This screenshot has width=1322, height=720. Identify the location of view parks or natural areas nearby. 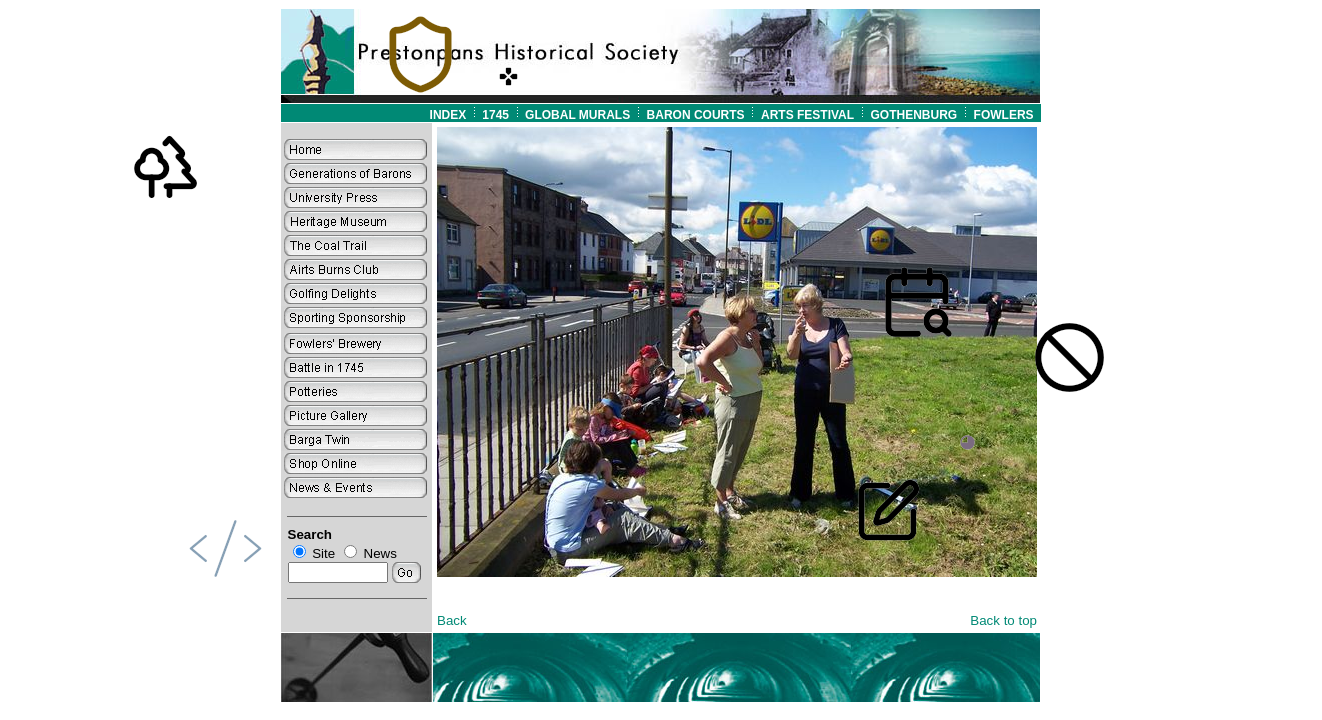
(166, 165).